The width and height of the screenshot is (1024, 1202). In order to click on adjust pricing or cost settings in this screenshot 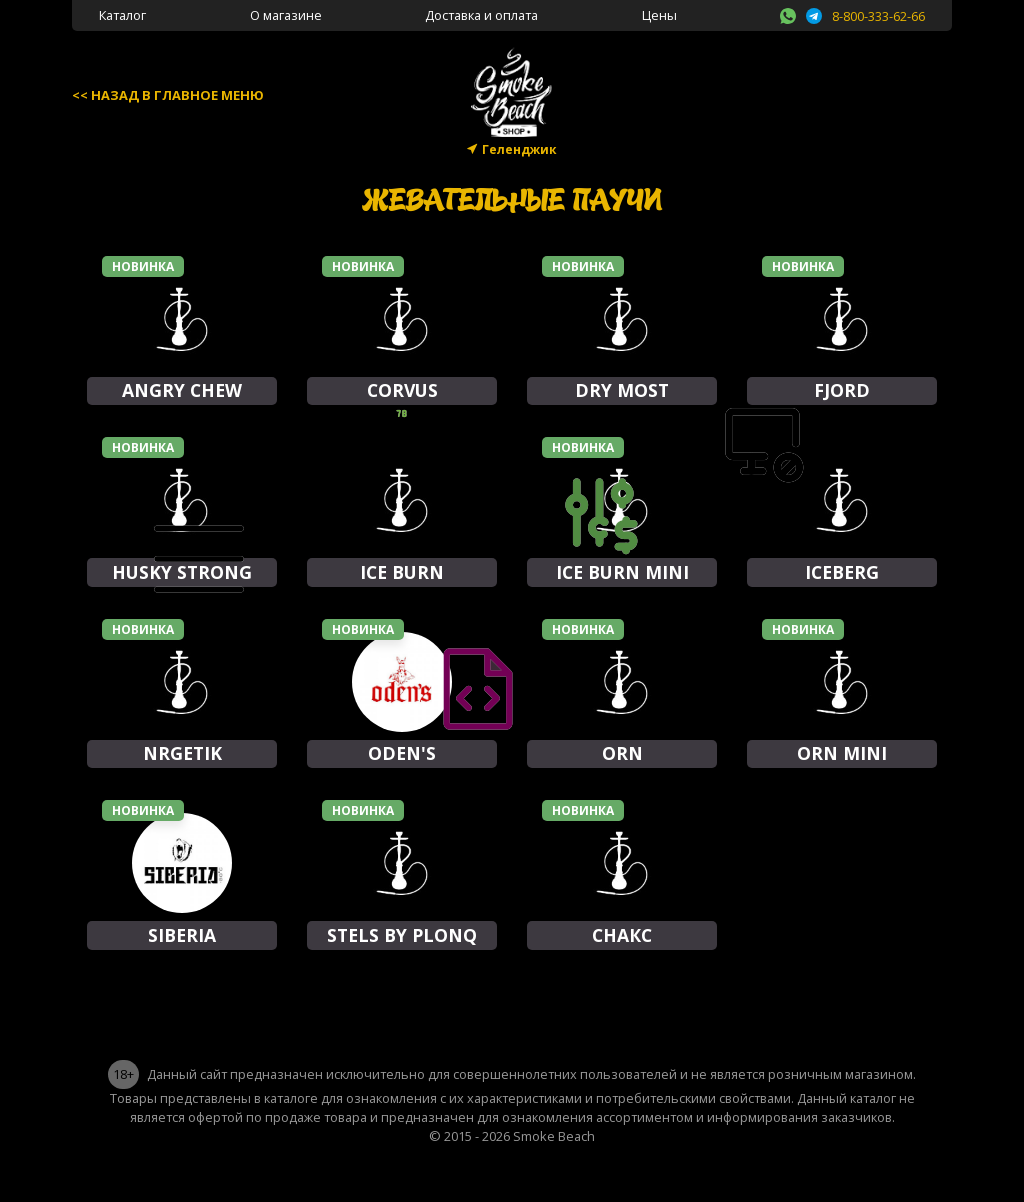, I will do `click(599, 512)`.